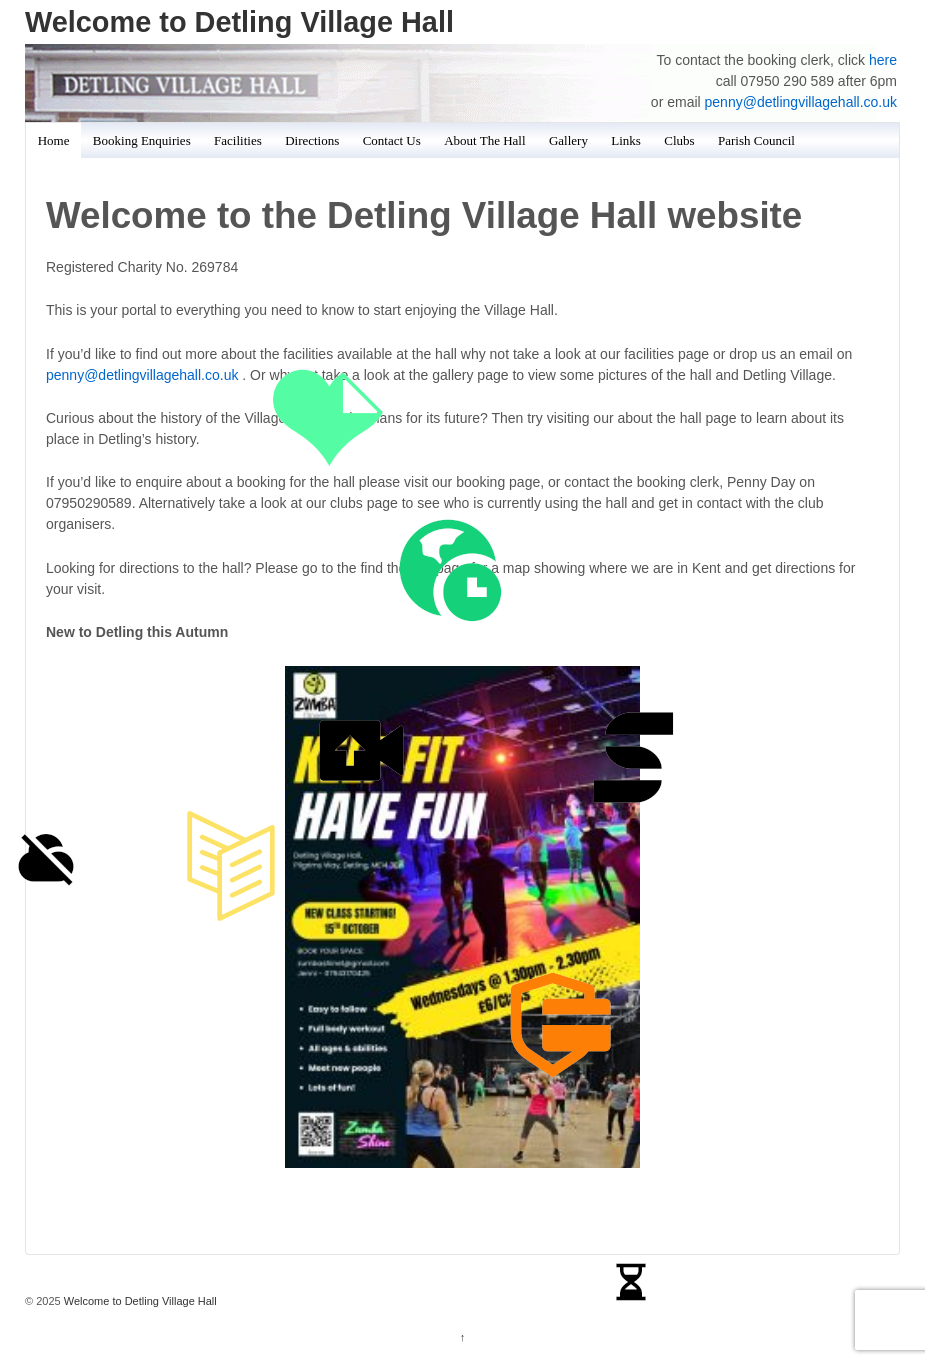  What do you see at coordinates (361, 750) in the screenshot?
I see `upload a video file` at bounding box center [361, 750].